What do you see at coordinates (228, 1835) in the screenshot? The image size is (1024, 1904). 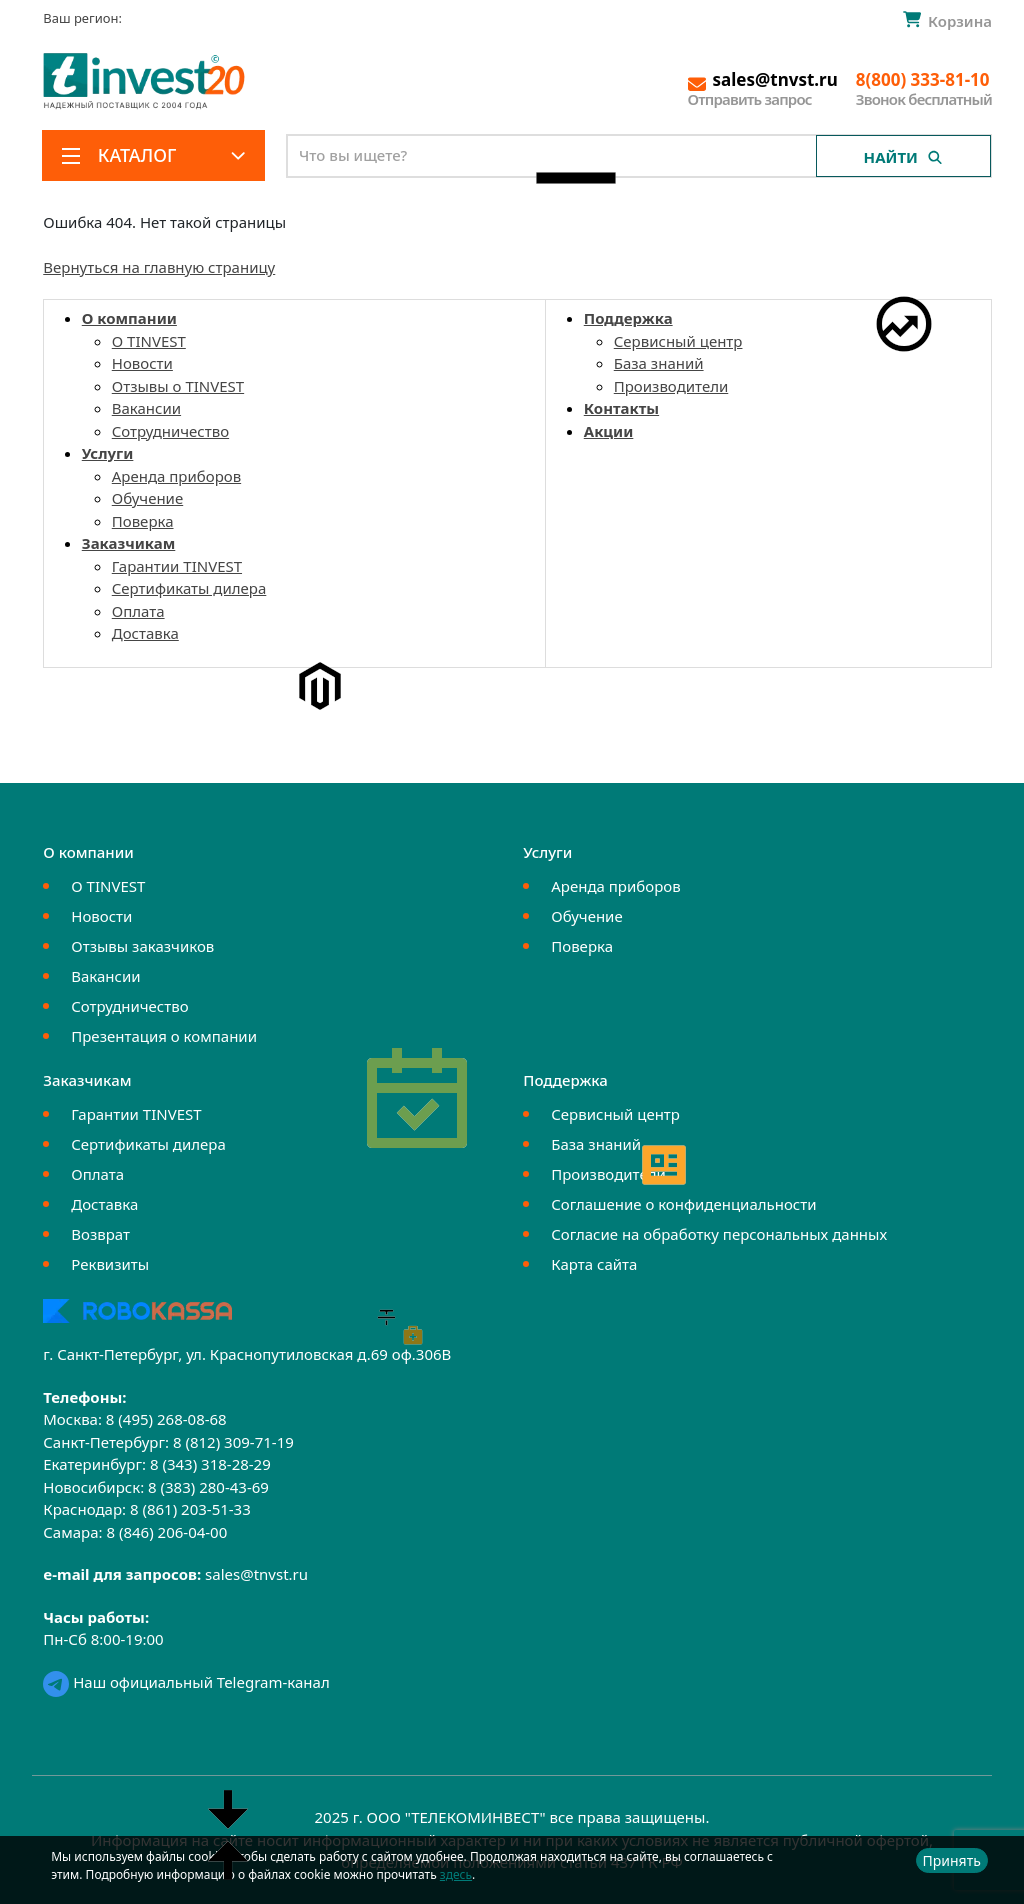 I see `collapse content vertically` at bounding box center [228, 1835].